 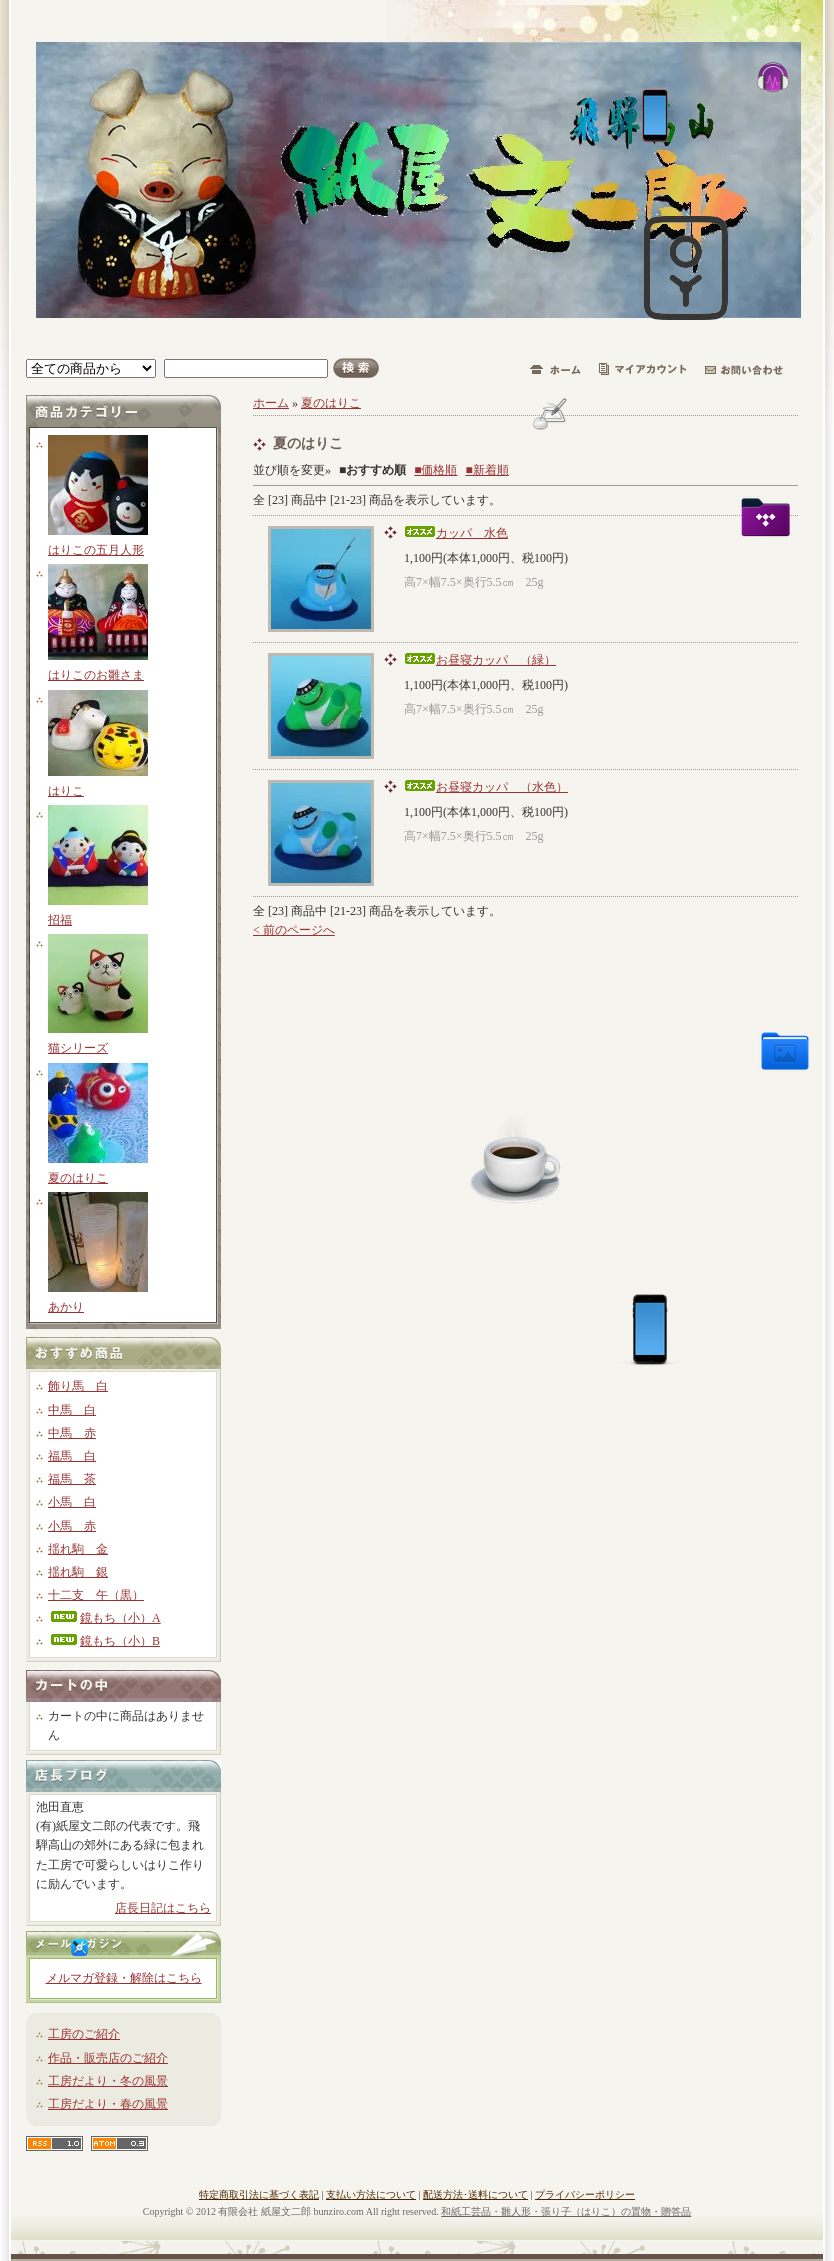 What do you see at coordinates (549, 414) in the screenshot?
I see `configure mouse and tablet settings` at bounding box center [549, 414].